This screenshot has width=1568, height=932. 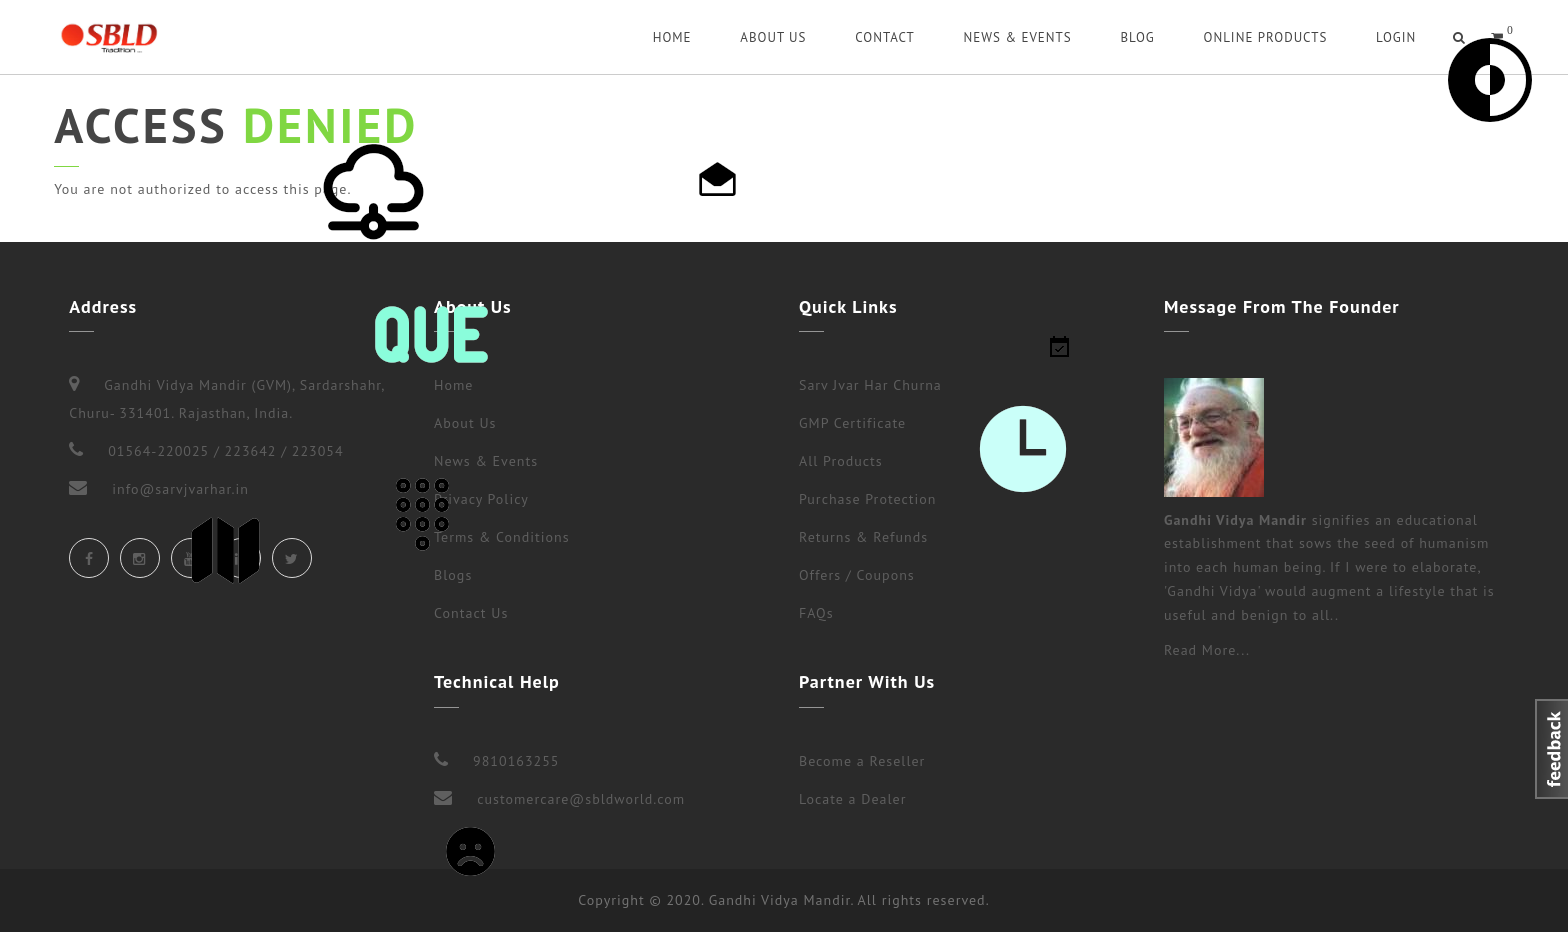 What do you see at coordinates (373, 189) in the screenshot?
I see `access cloud network settings` at bounding box center [373, 189].